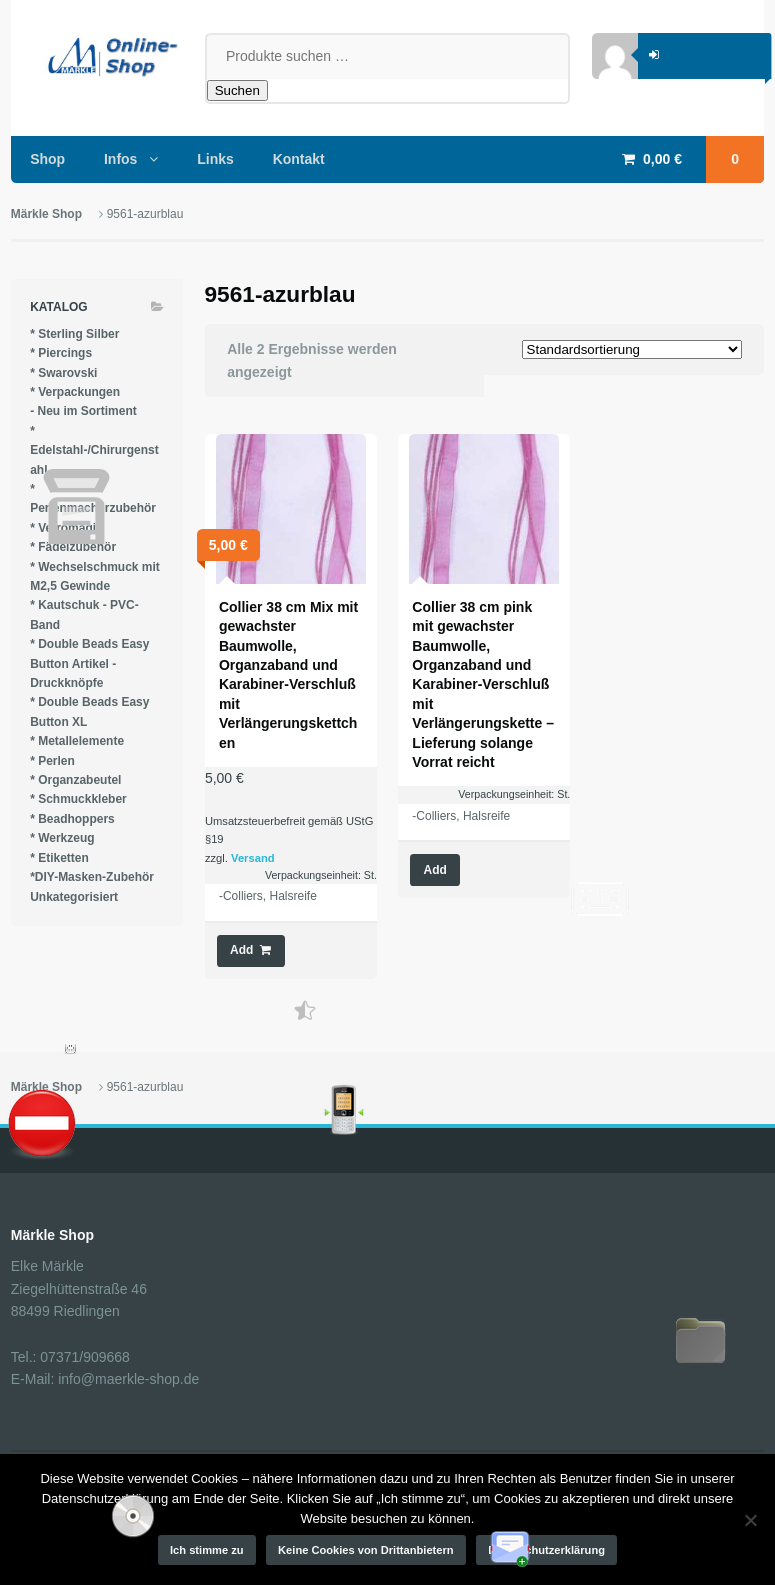 Image resolution: width=775 pixels, height=1585 pixels. I want to click on compose a new email message, so click(510, 1547).